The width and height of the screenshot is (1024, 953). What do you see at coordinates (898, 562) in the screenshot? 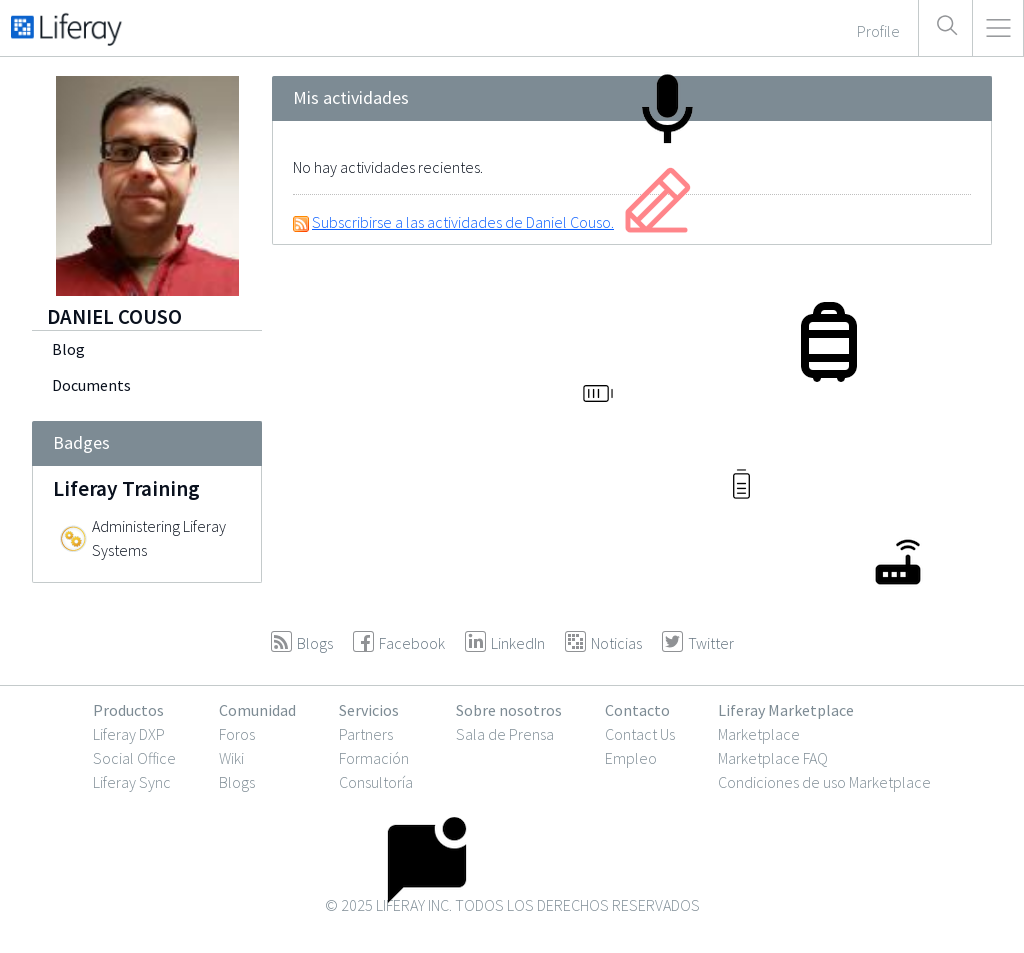
I see `access router or network settings` at bounding box center [898, 562].